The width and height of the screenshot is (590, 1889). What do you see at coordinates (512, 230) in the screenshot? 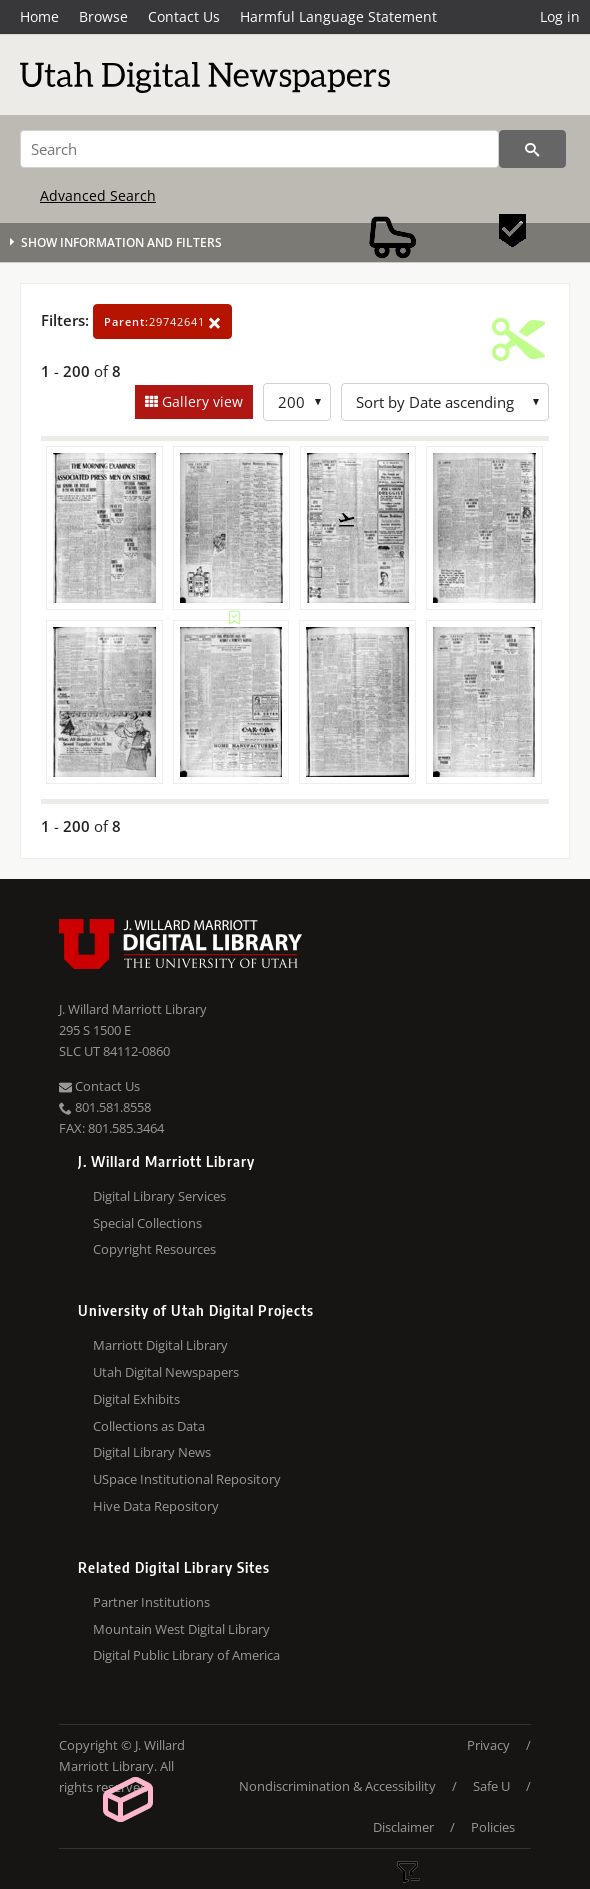
I see `mark location as visited` at bounding box center [512, 230].